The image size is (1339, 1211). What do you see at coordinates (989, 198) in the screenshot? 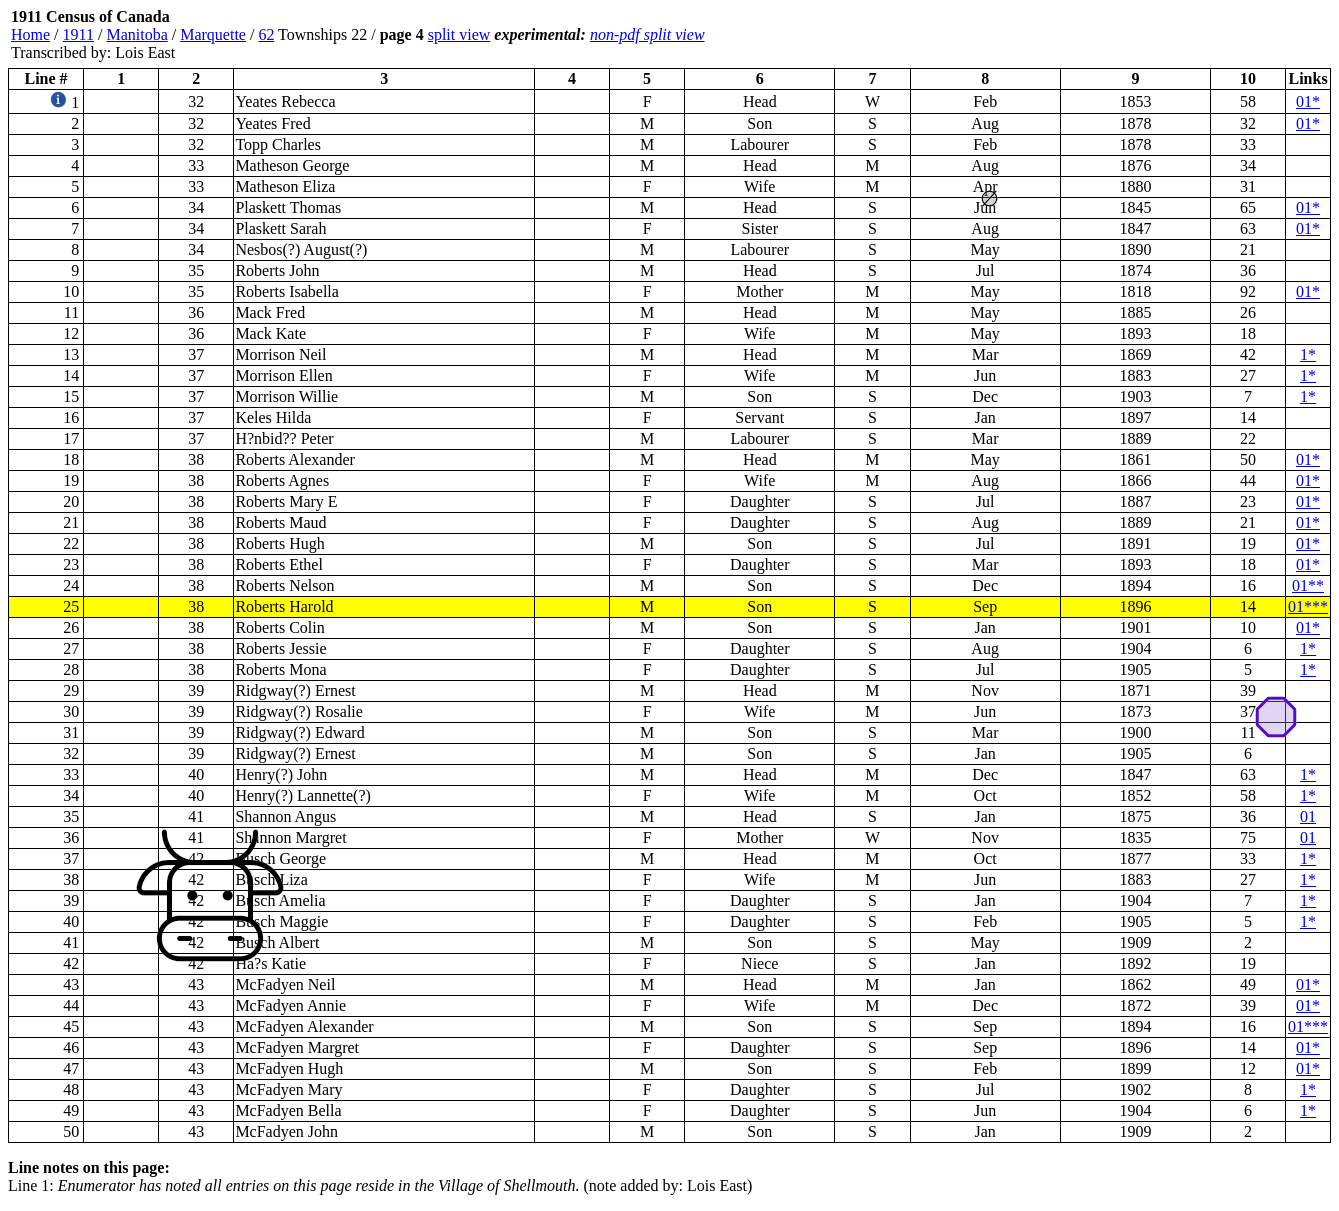
I see `indicates an empty or null state` at bounding box center [989, 198].